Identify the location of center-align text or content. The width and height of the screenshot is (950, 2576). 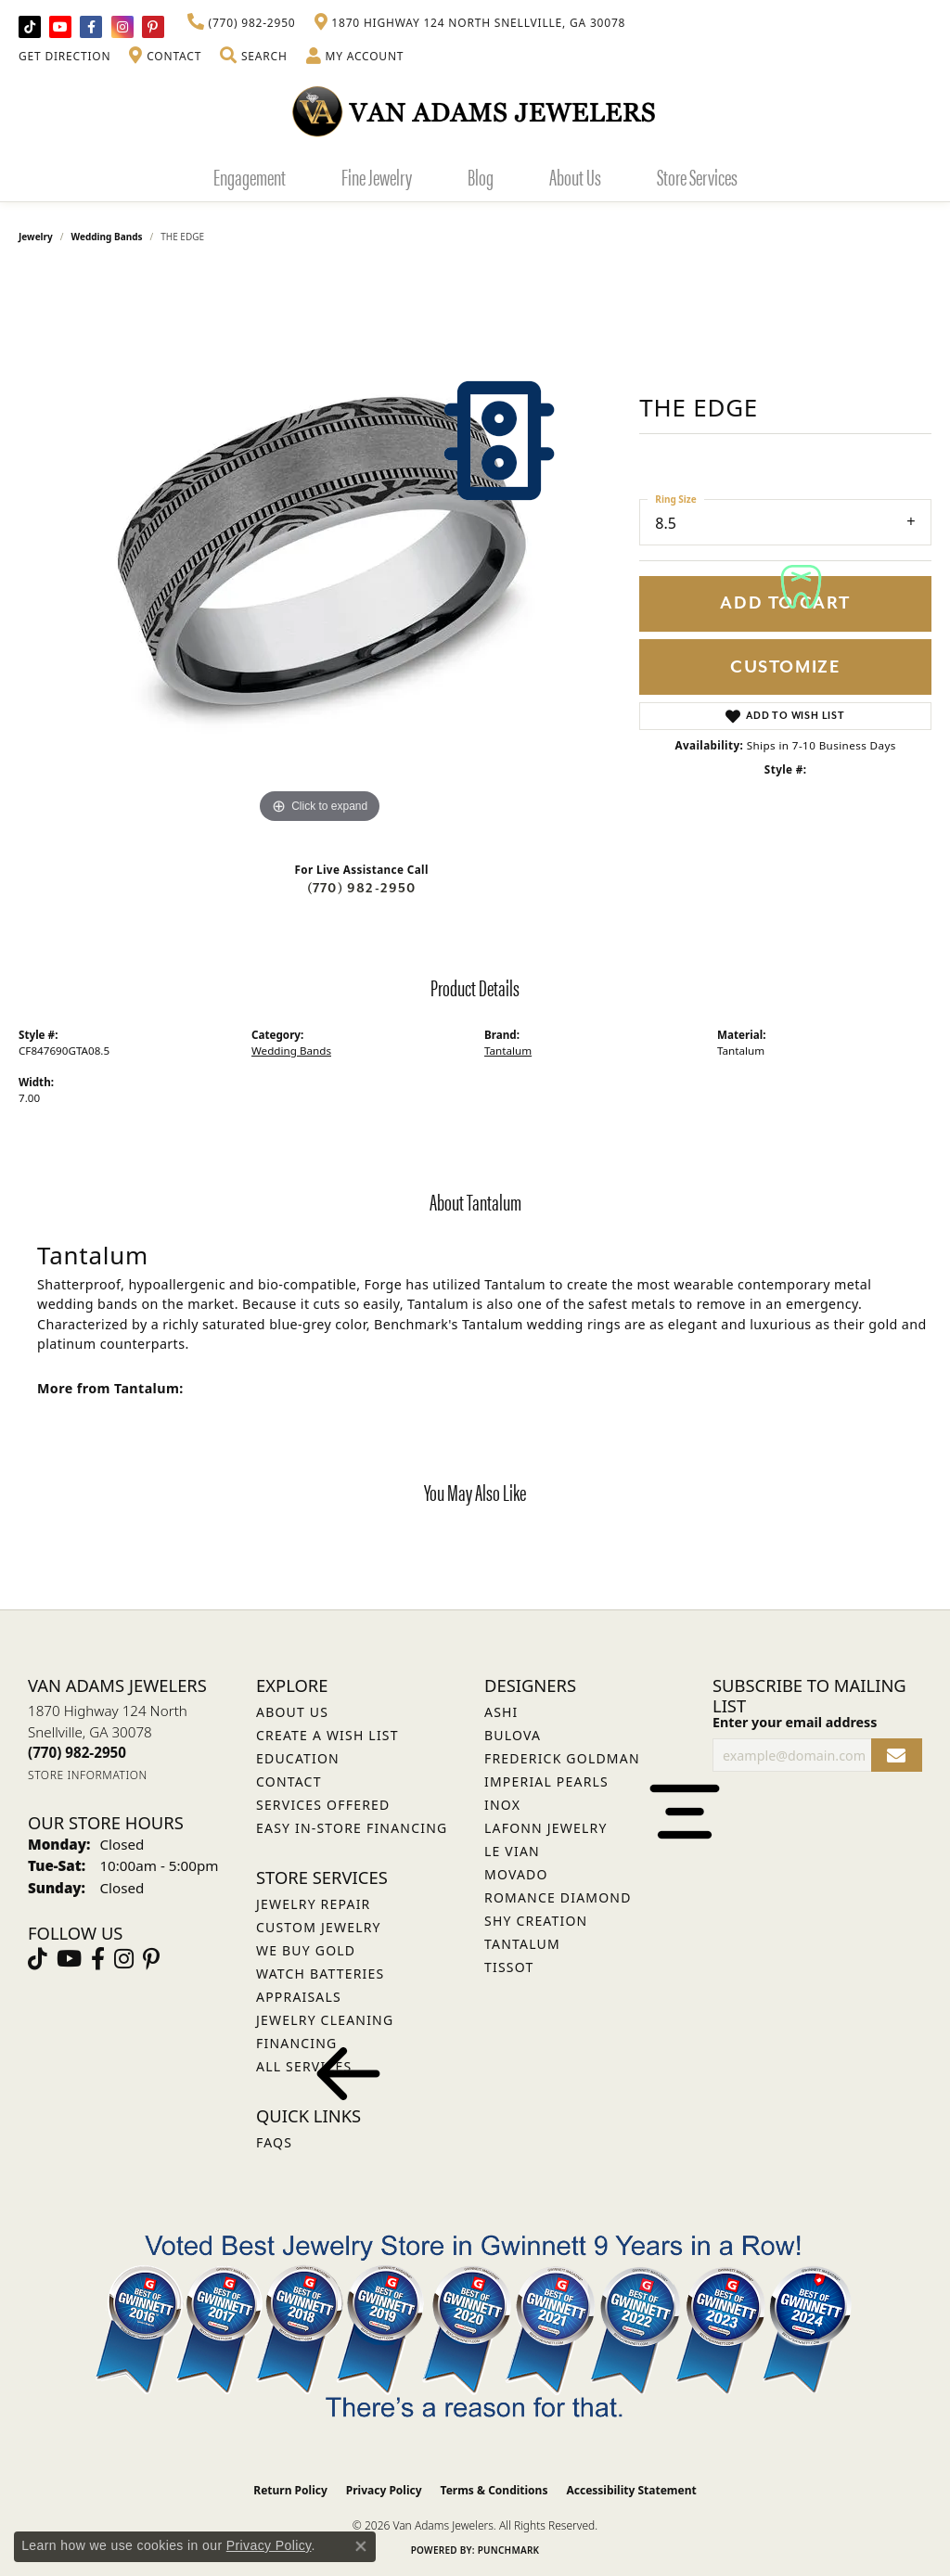
(685, 1812).